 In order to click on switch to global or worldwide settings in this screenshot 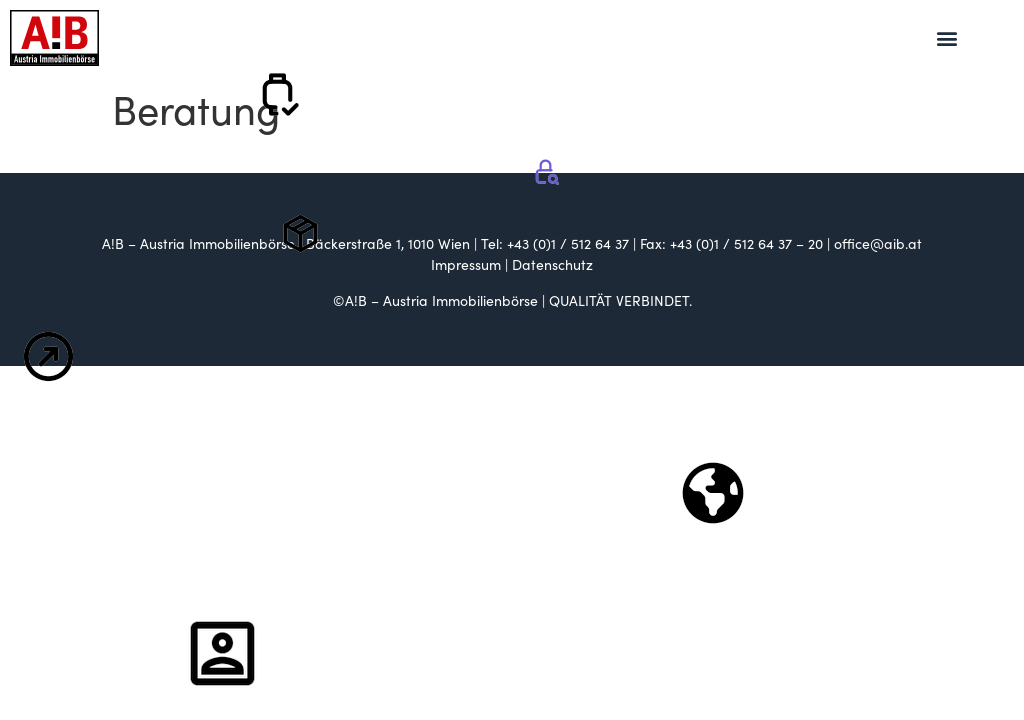, I will do `click(713, 493)`.